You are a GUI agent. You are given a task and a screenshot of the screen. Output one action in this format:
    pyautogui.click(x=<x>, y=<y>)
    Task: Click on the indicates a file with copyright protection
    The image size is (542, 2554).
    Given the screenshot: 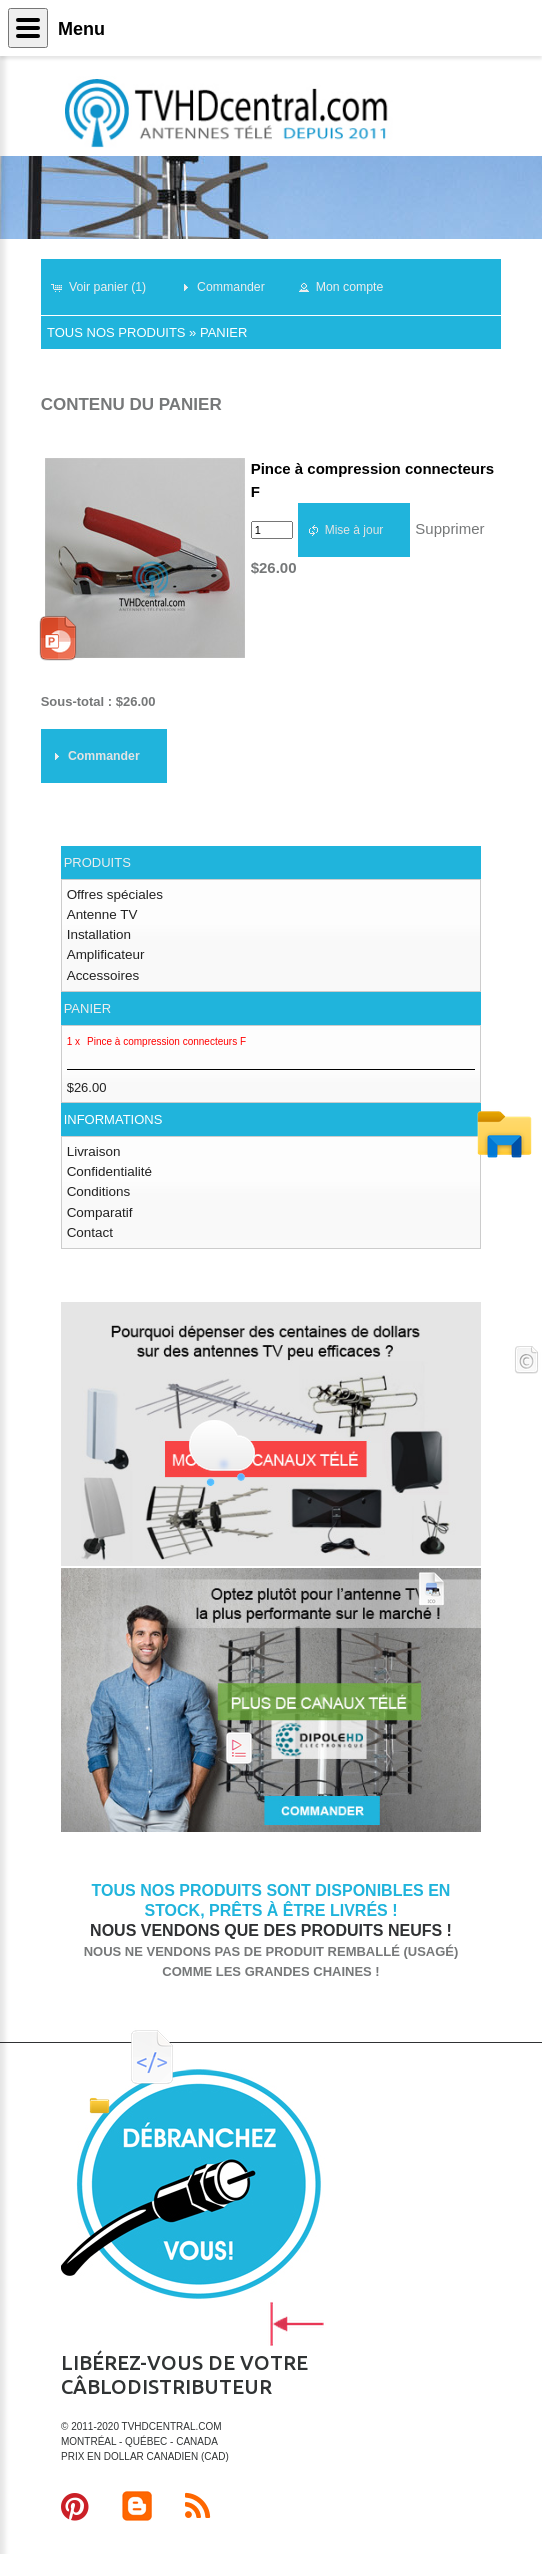 What is the action you would take?
    pyautogui.click(x=526, y=1359)
    